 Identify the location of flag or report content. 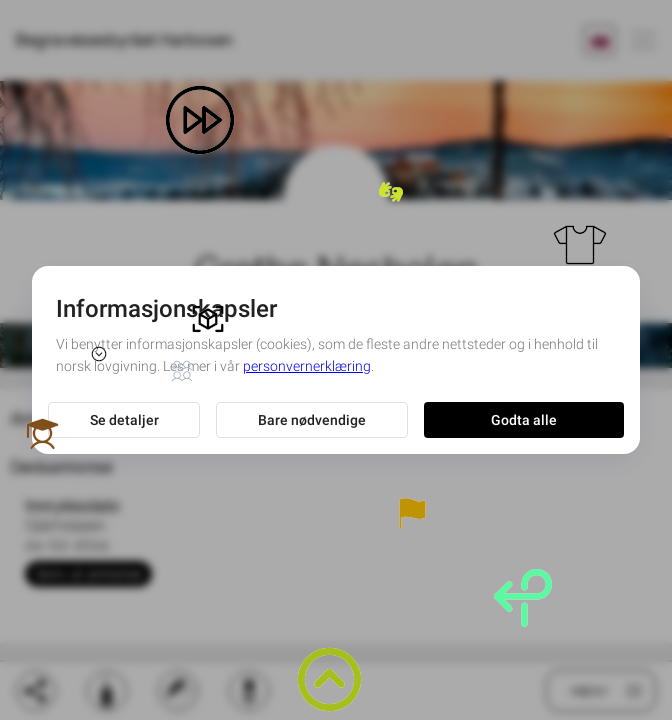
(412, 513).